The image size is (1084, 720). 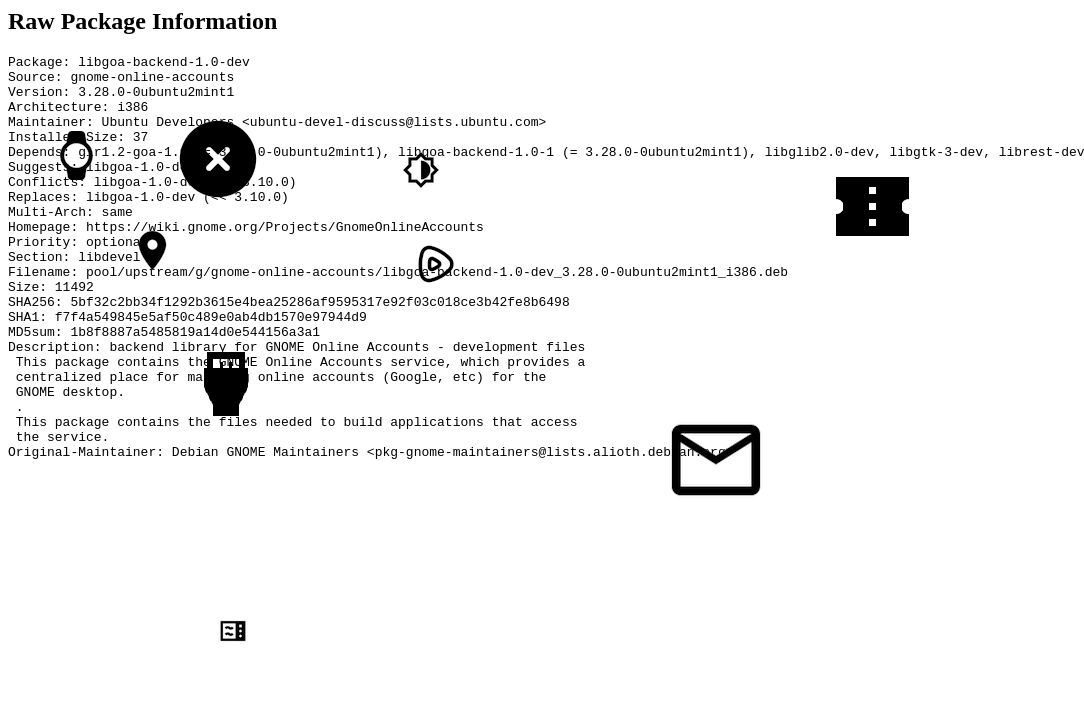 What do you see at coordinates (233, 631) in the screenshot?
I see `access microwave controls or settings` at bounding box center [233, 631].